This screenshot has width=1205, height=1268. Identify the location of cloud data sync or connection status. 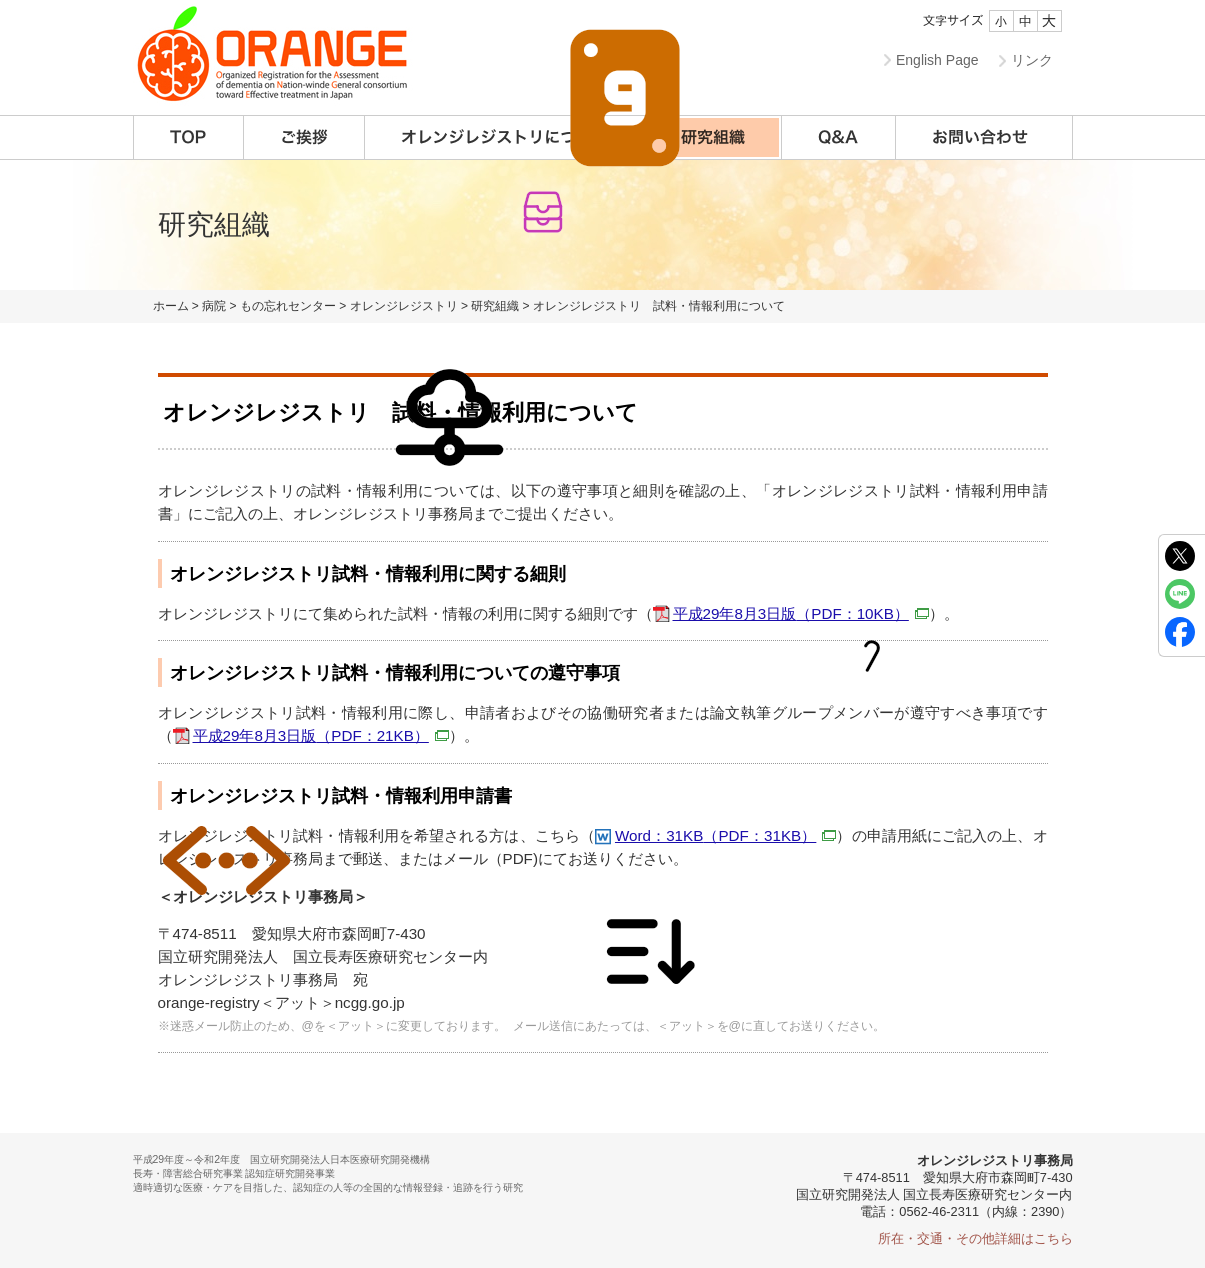
(449, 417).